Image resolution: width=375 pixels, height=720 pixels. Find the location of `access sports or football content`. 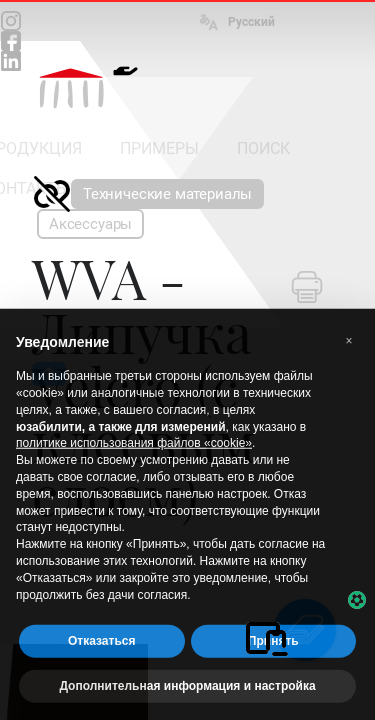

access sports or football content is located at coordinates (357, 600).